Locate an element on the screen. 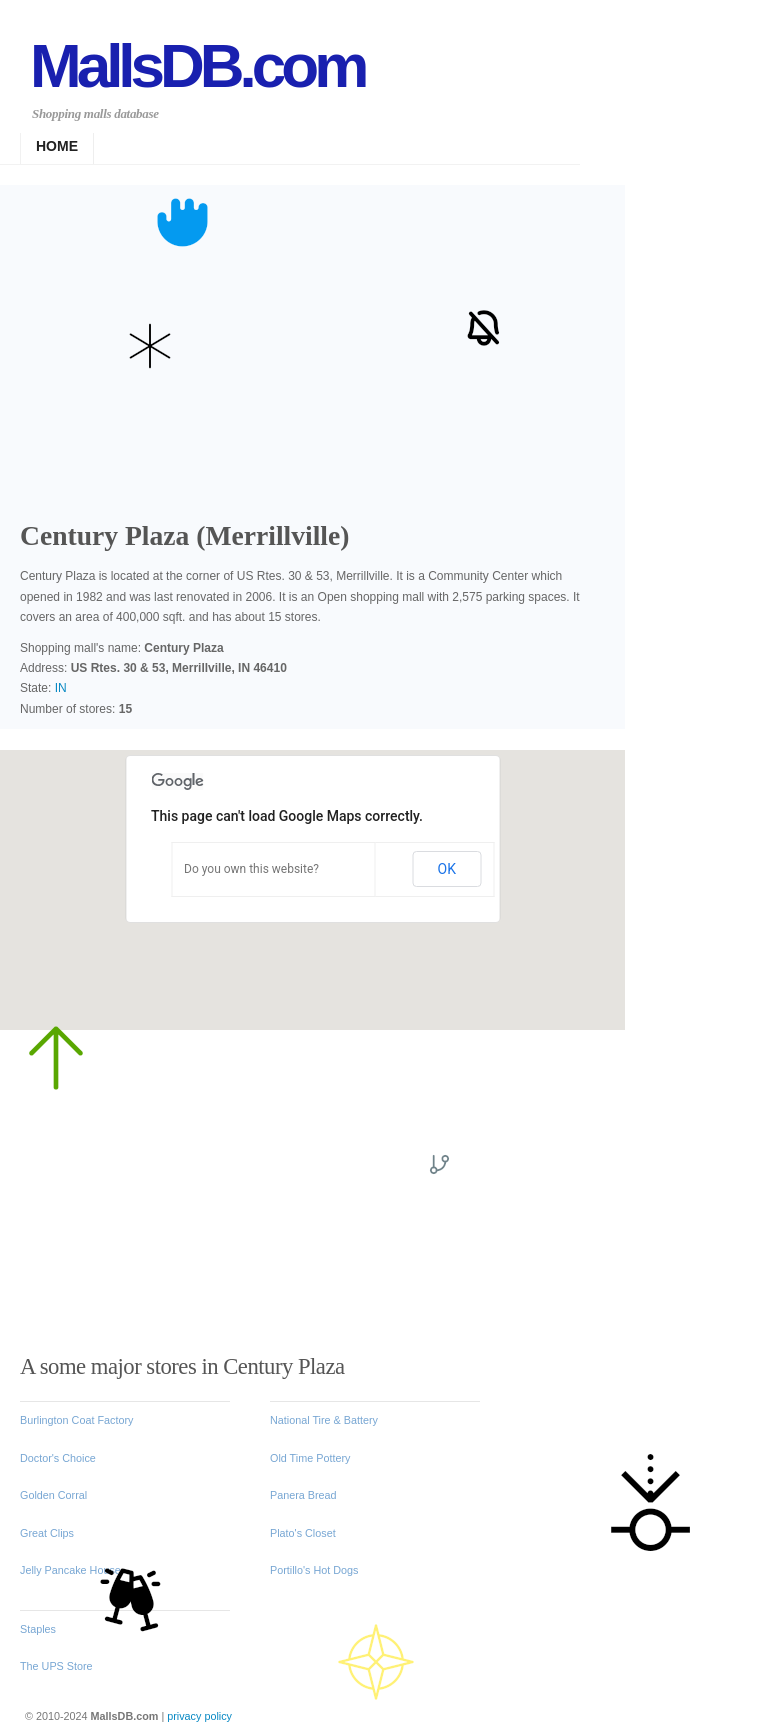 The height and width of the screenshot is (1736, 768). celebrate an achievement or milestone is located at coordinates (131, 1599).